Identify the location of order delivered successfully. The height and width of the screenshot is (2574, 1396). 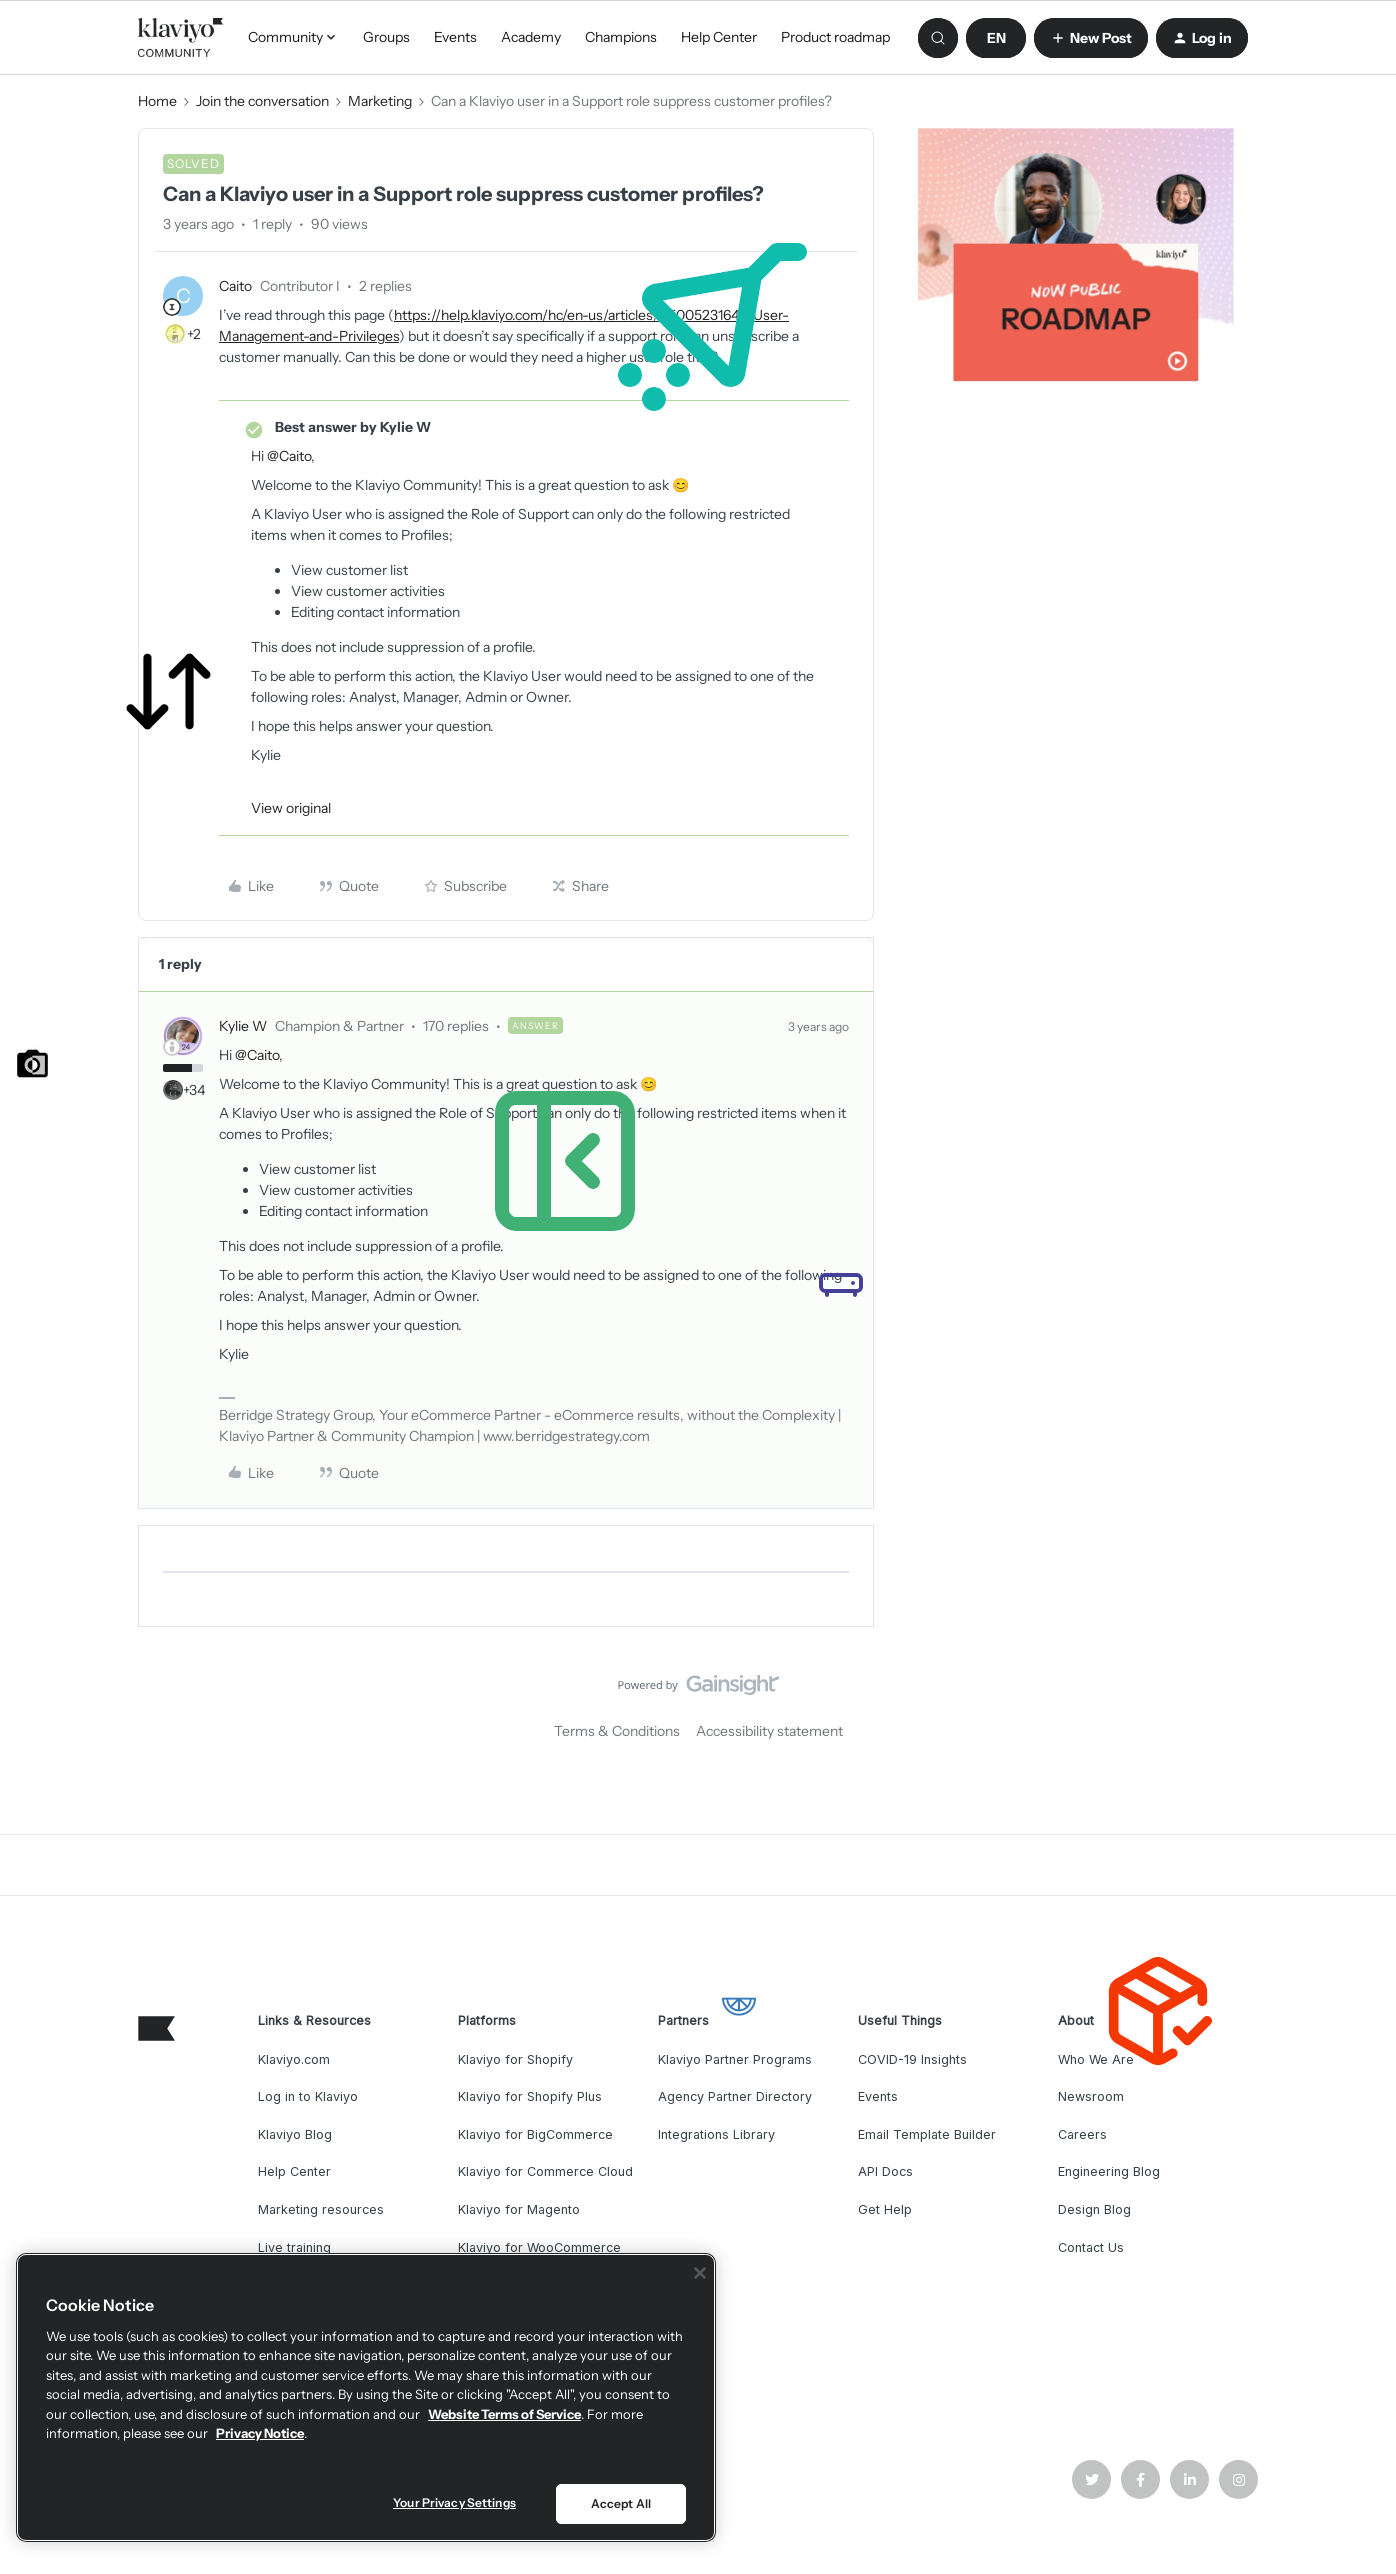
(1158, 2011).